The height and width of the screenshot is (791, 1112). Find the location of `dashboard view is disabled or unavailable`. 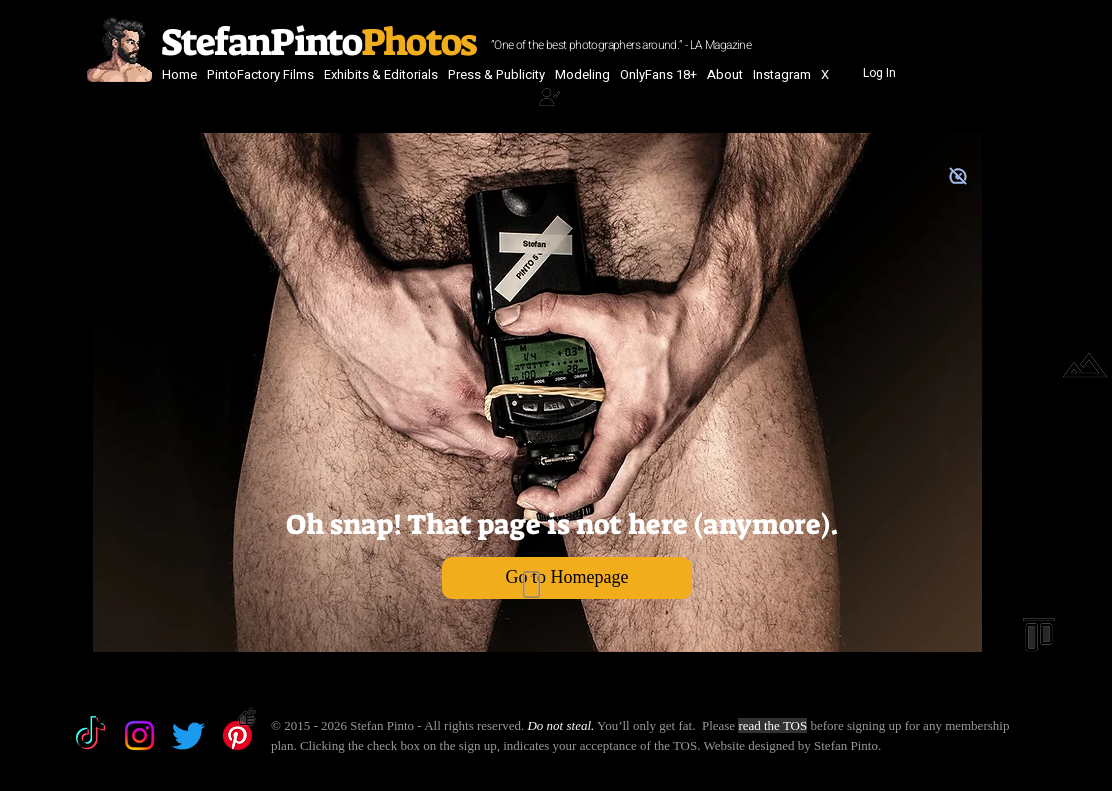

dashboard view is disabled or unavailable is located at coordinates (958, 176).